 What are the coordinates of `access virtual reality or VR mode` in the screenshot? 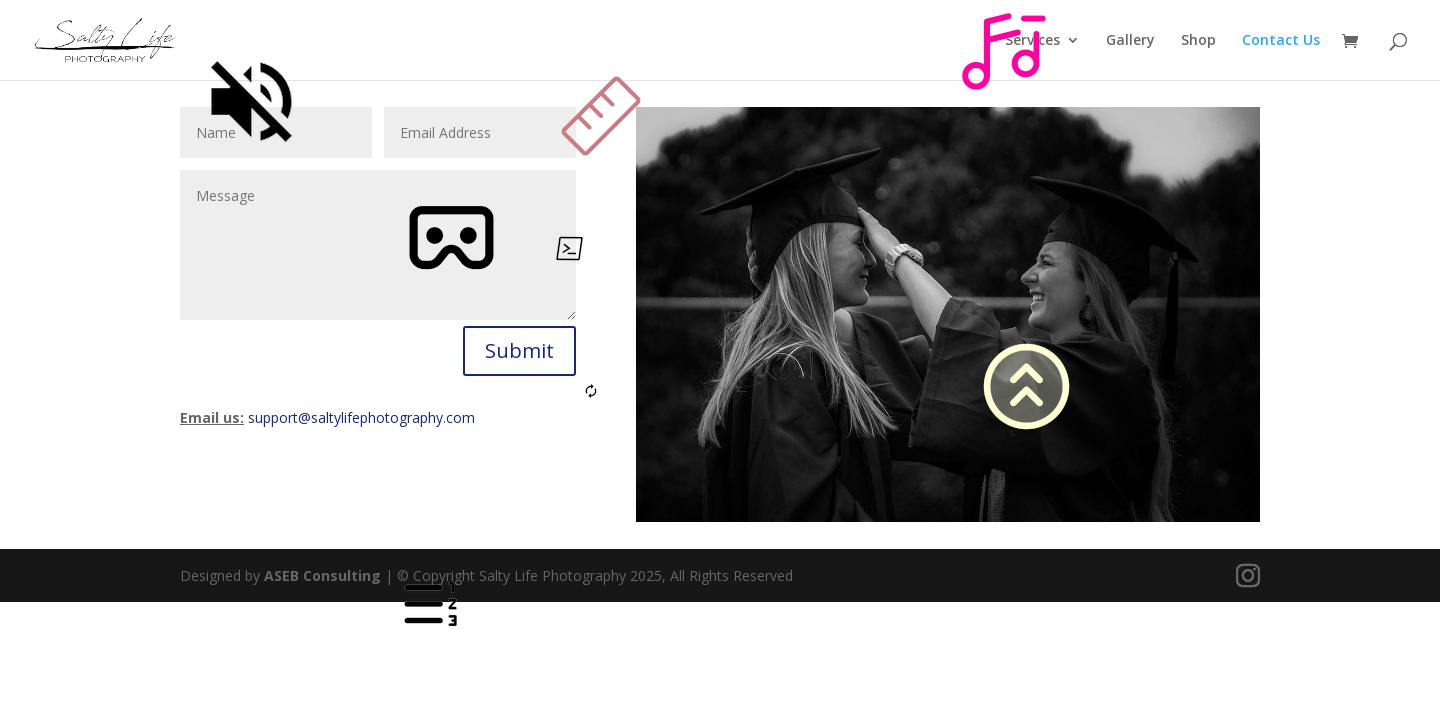 It's located at (451, 235).